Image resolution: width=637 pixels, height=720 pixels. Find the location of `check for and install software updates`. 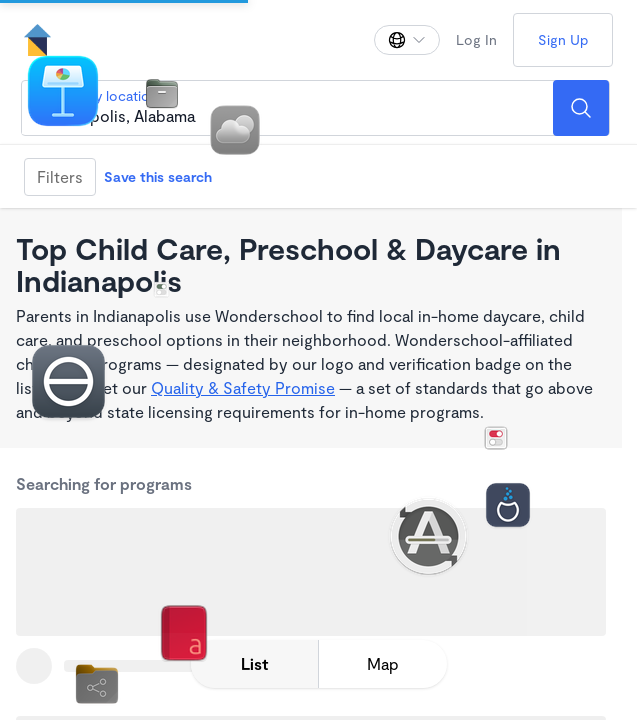

check for and install software updates is located at coordinates (428, 536).